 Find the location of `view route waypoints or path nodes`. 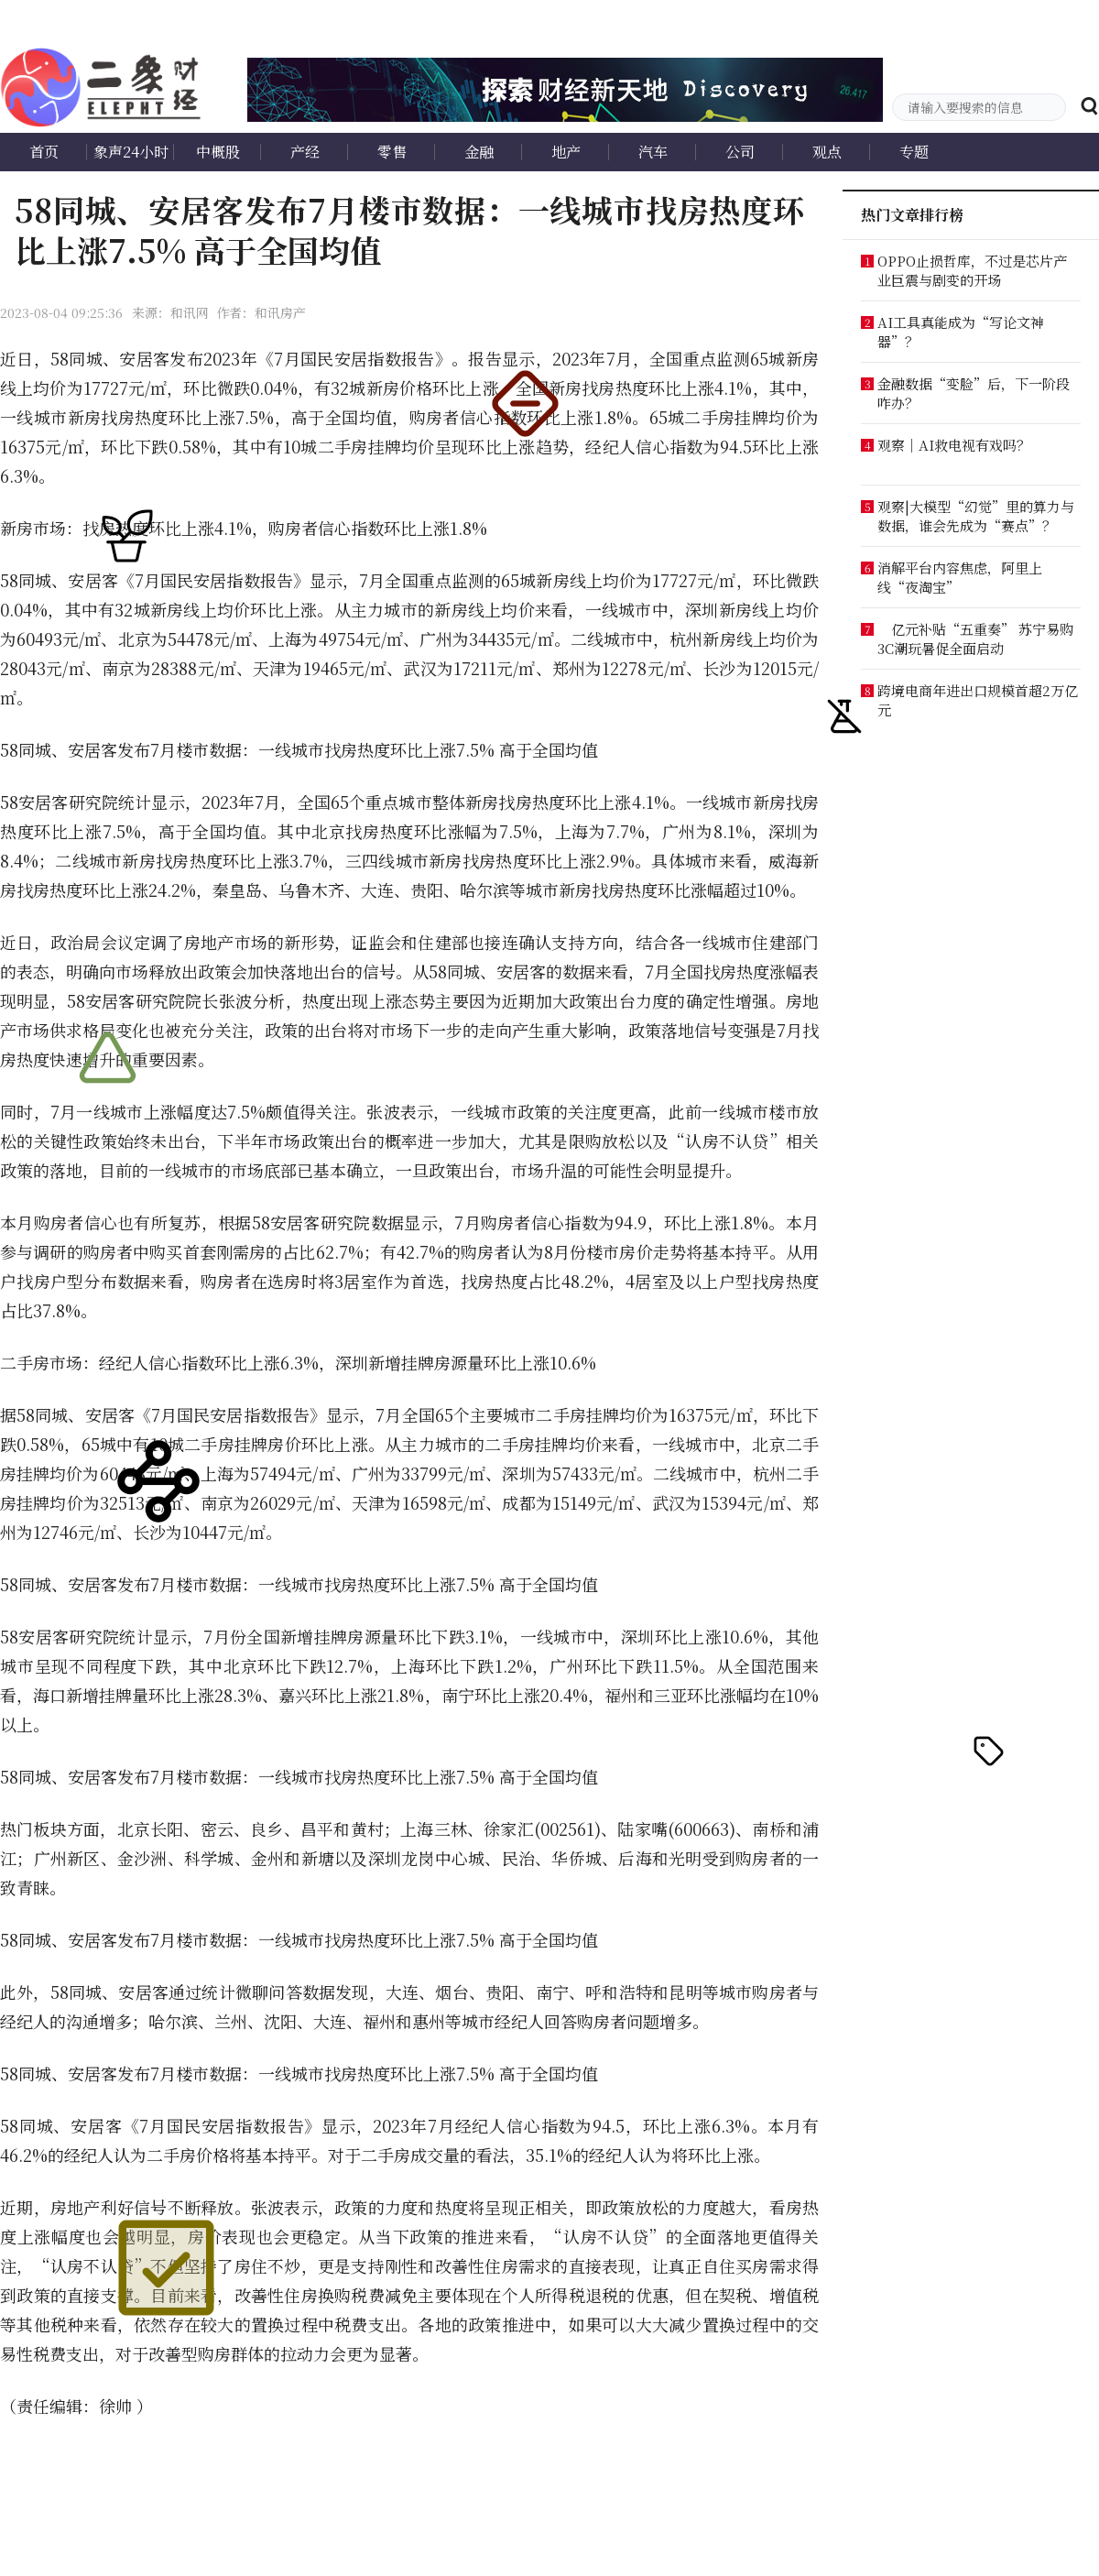

view route waypoints or path nodes is located at coordinates (158, 1481).